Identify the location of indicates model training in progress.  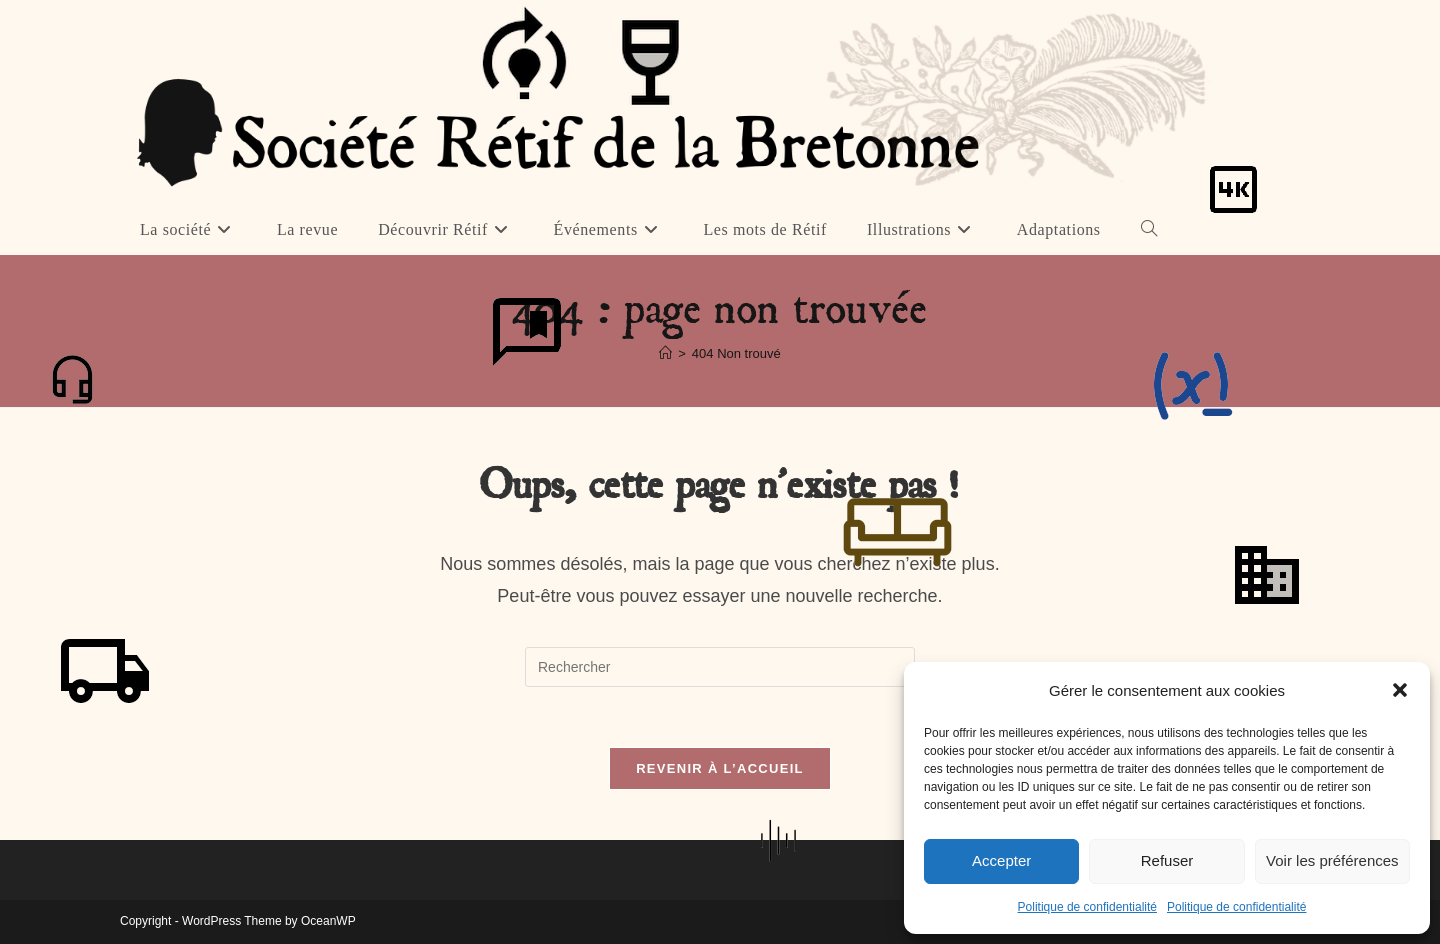
(524, 57).